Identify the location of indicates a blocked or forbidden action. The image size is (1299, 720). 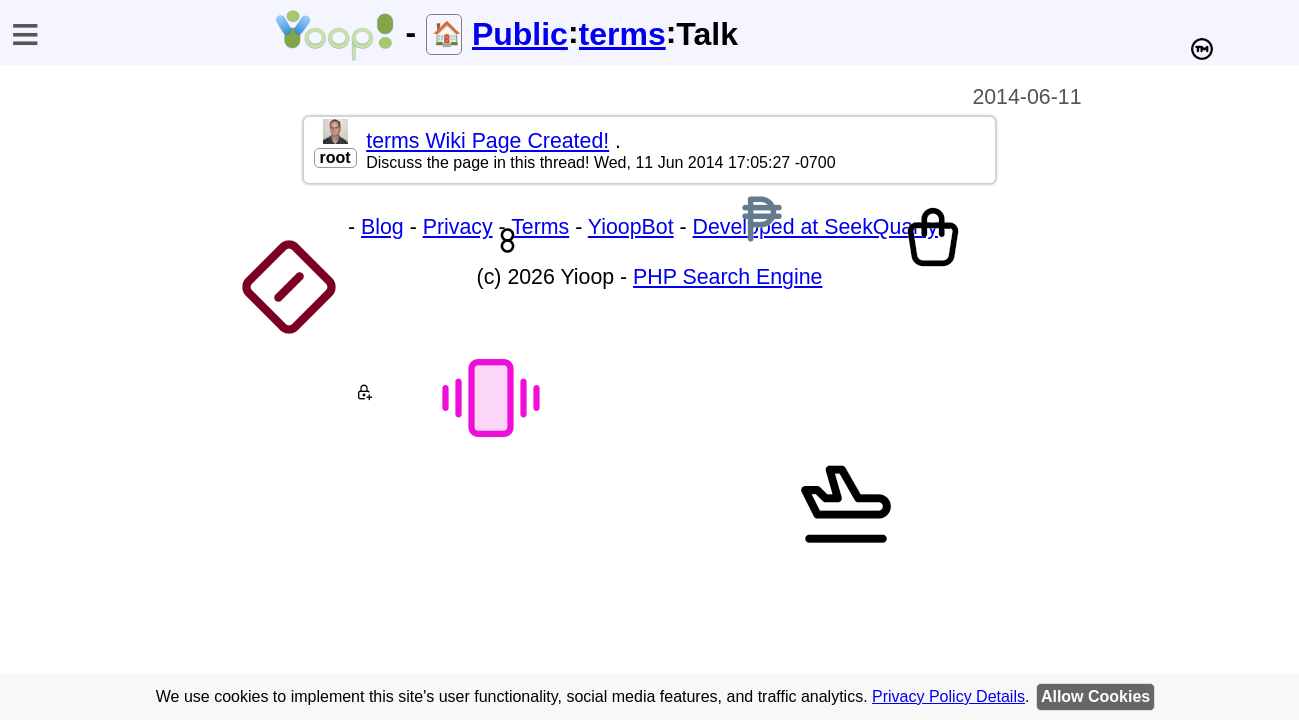
(289, 287).